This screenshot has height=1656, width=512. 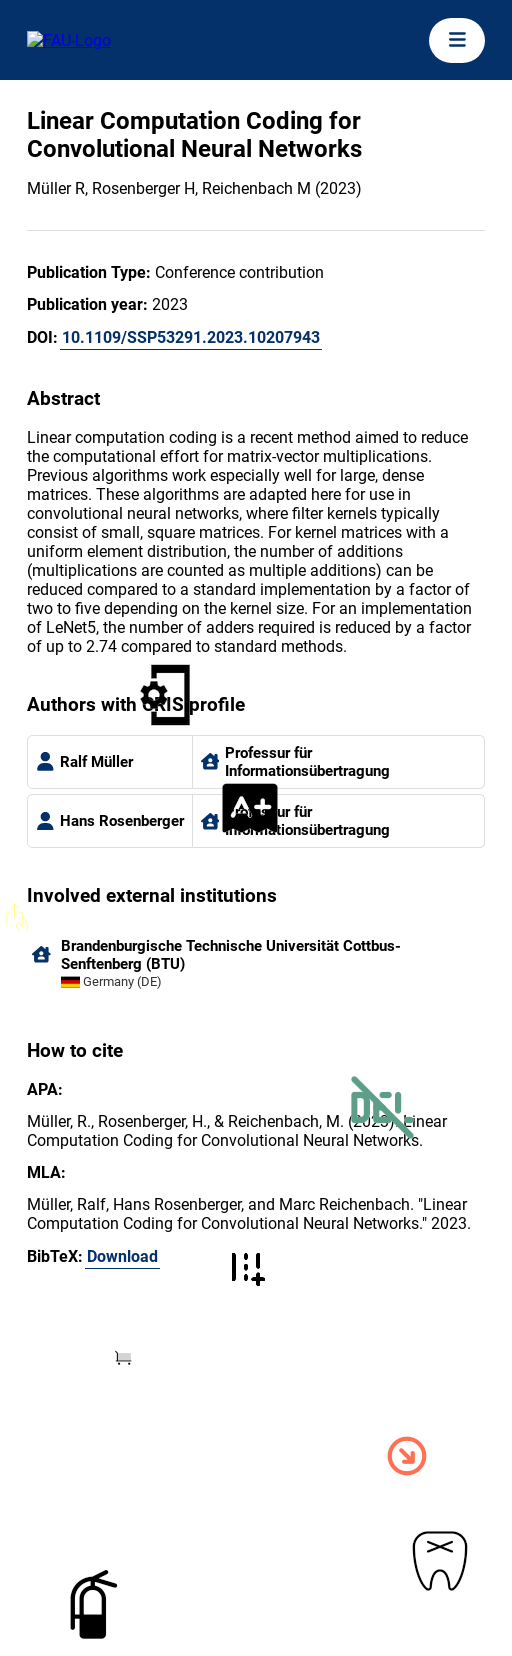 I want to click on add a new road to the map, so click(x=246, y=1267).